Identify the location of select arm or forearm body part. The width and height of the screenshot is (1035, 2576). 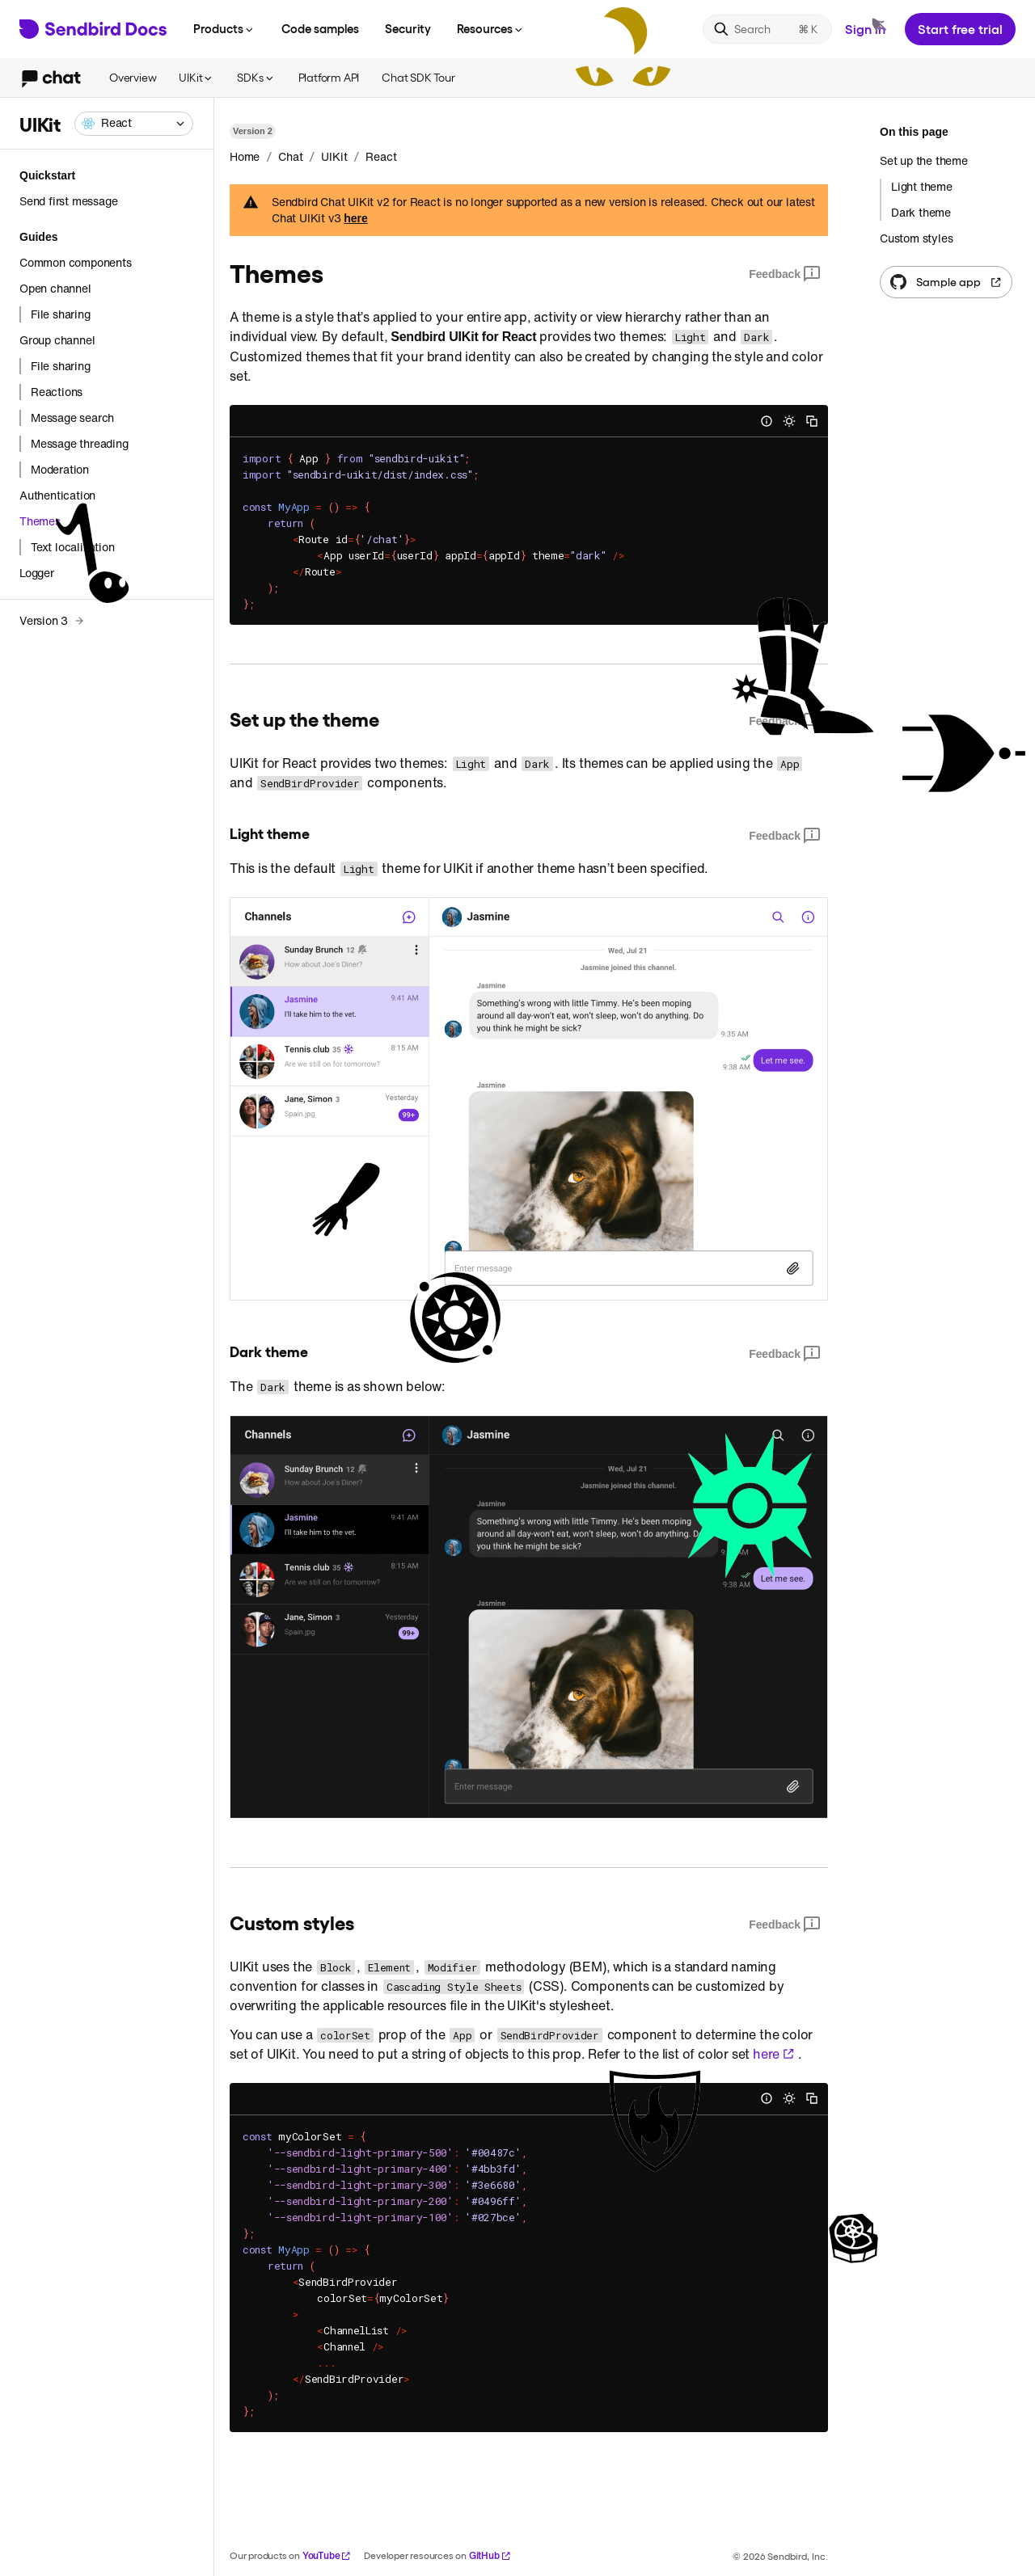
(346, 1199).